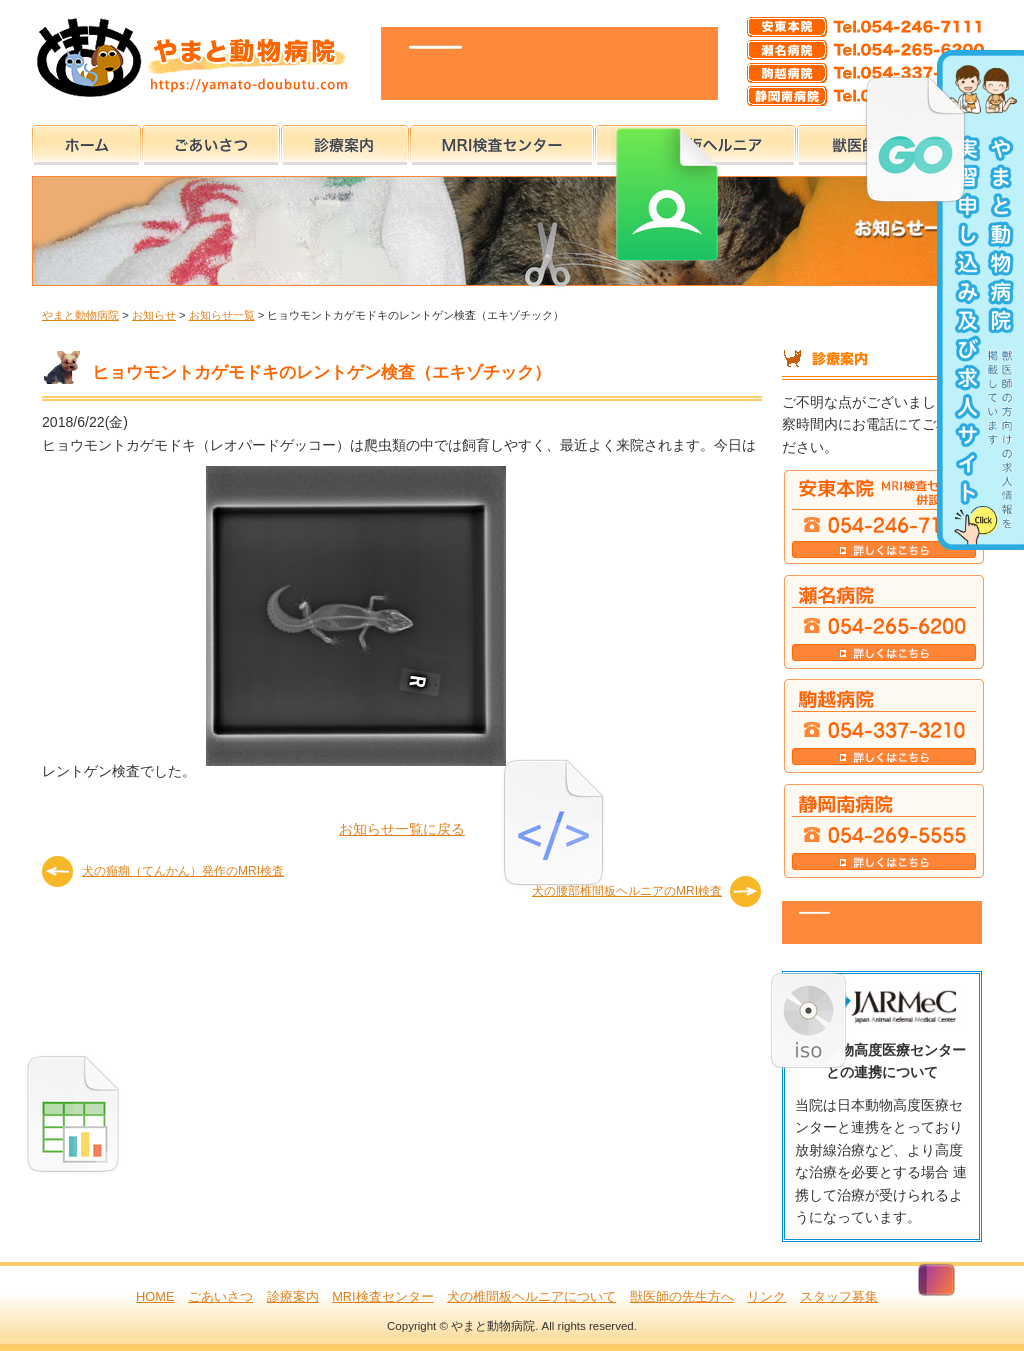 Image resolution: width=1024 pixels, height=1351 pixels. I want to click on a CD/DVD disc image file (ISO format), so click(808, 1020).